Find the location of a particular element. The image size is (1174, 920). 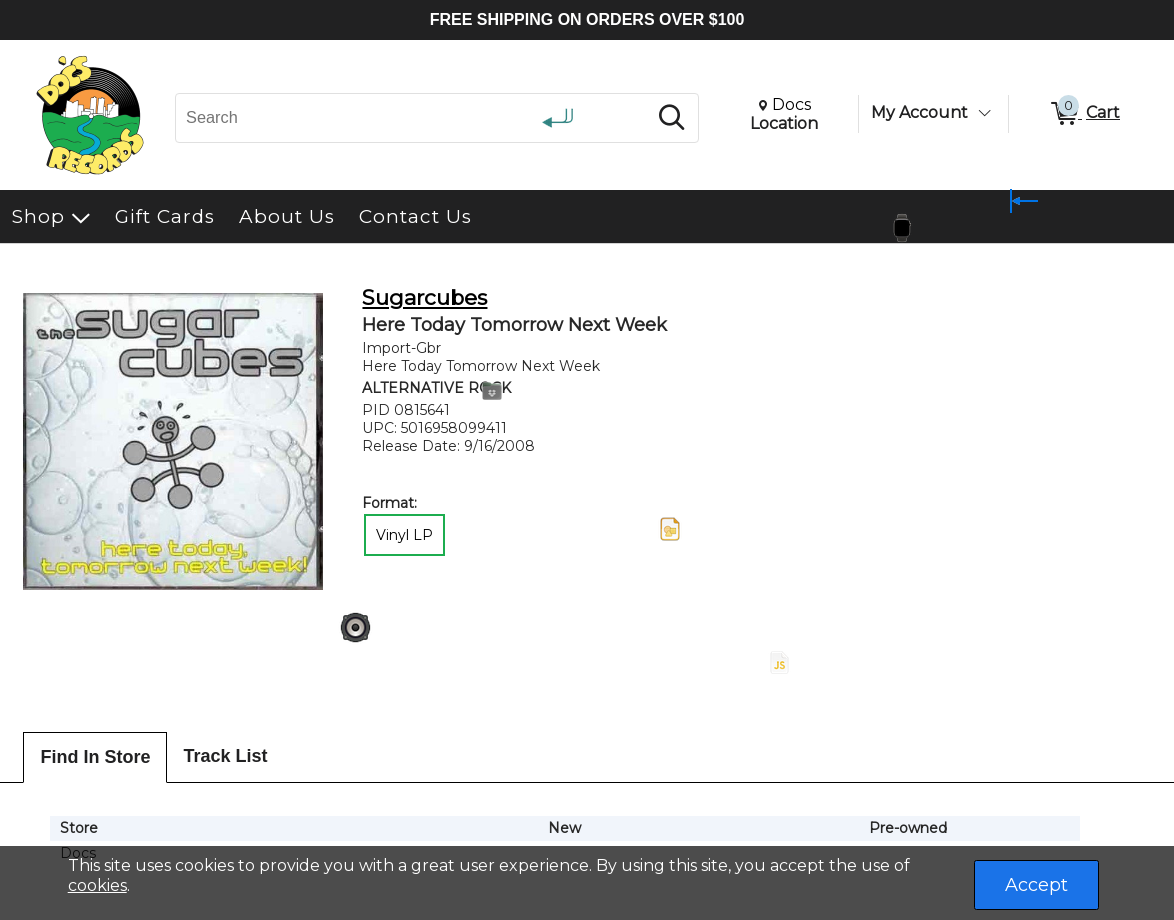

javascript source code file is located at coordinates (779, 662).